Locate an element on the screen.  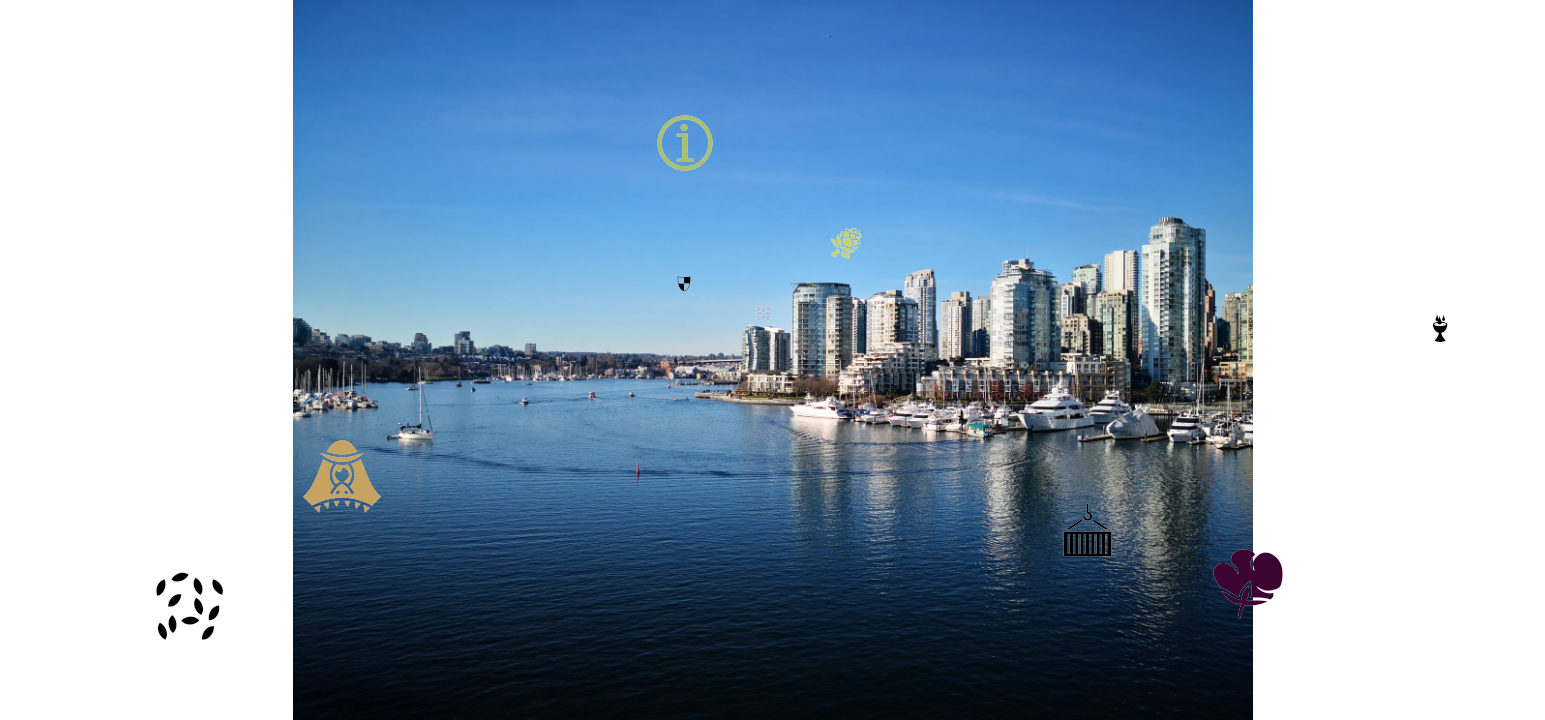
indicates verified or protected status is located at coordinates (684, 284).